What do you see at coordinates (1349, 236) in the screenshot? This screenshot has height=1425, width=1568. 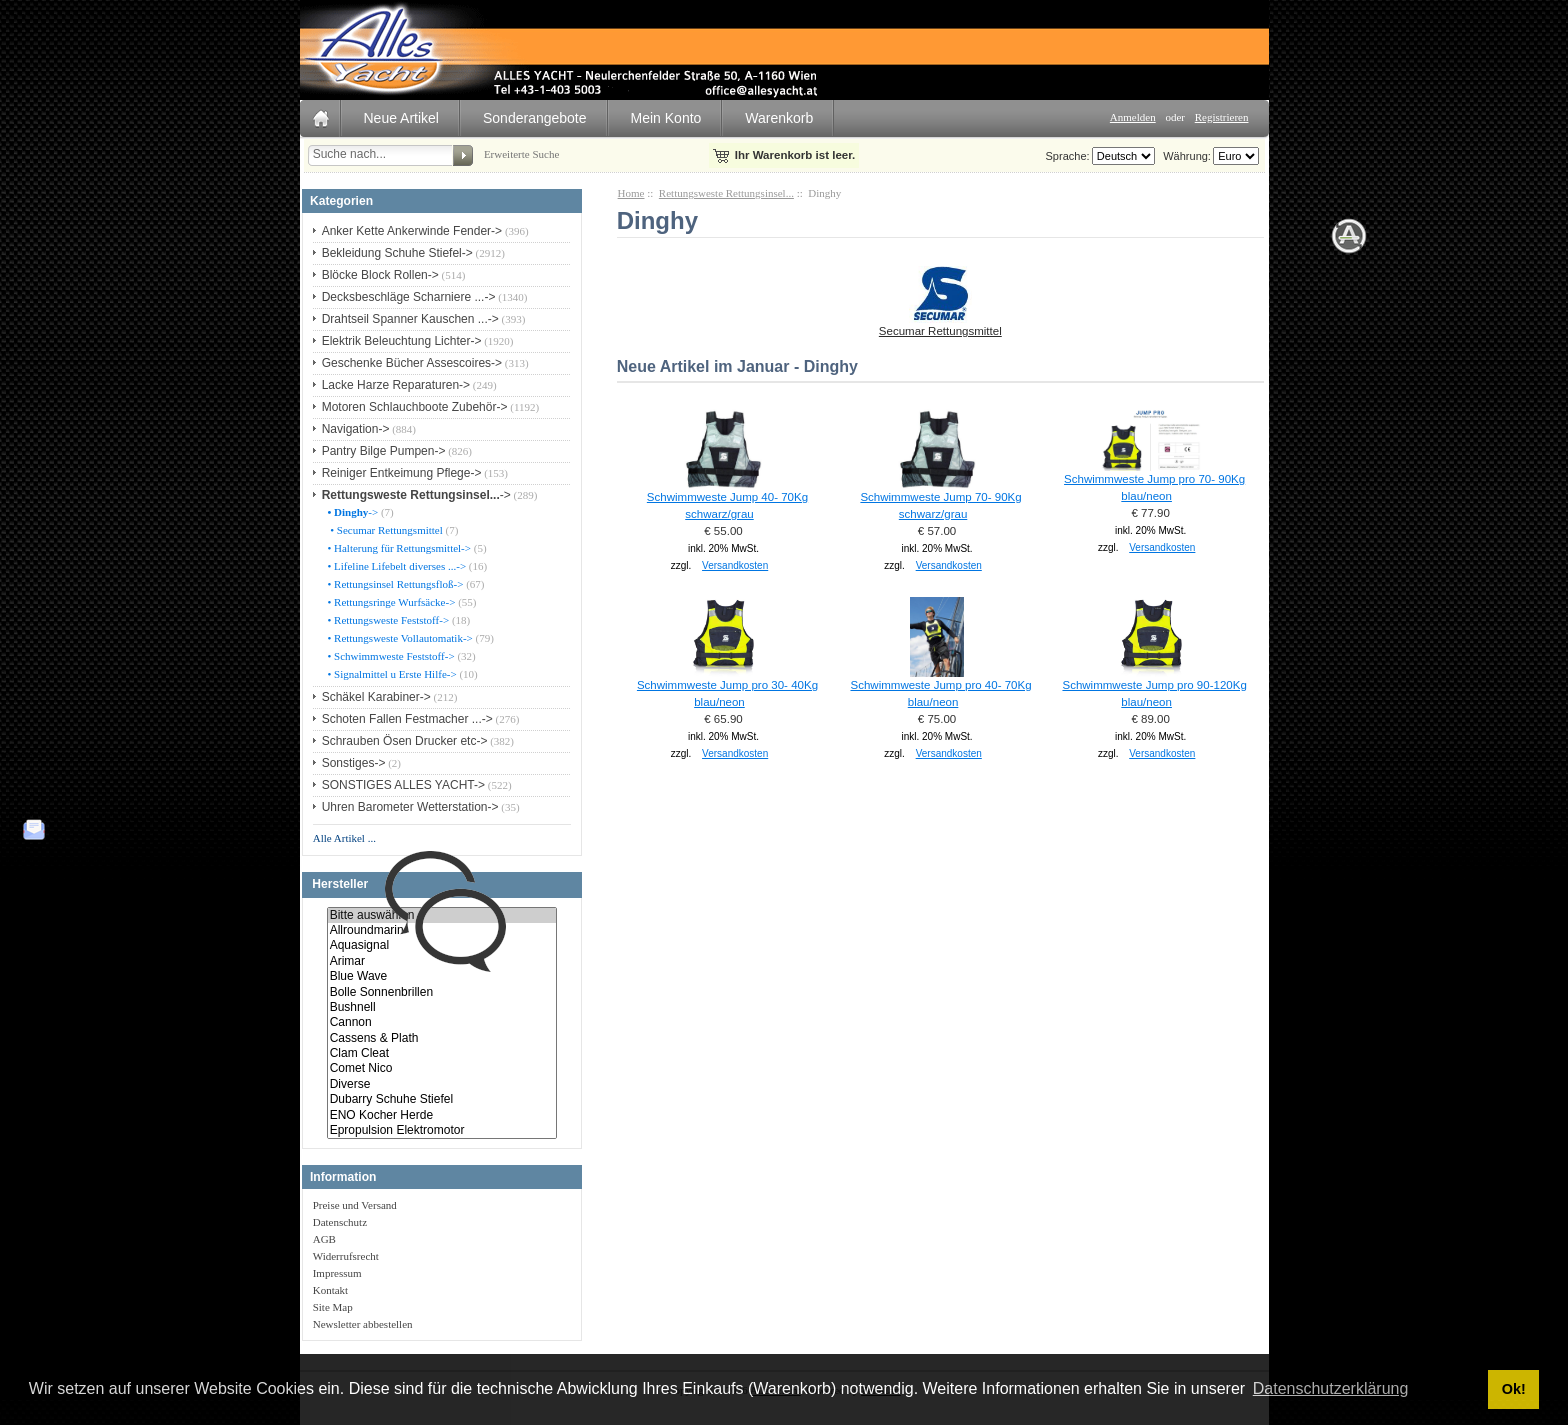 I see `open the system update manager` at bounding box center [1349, 236].